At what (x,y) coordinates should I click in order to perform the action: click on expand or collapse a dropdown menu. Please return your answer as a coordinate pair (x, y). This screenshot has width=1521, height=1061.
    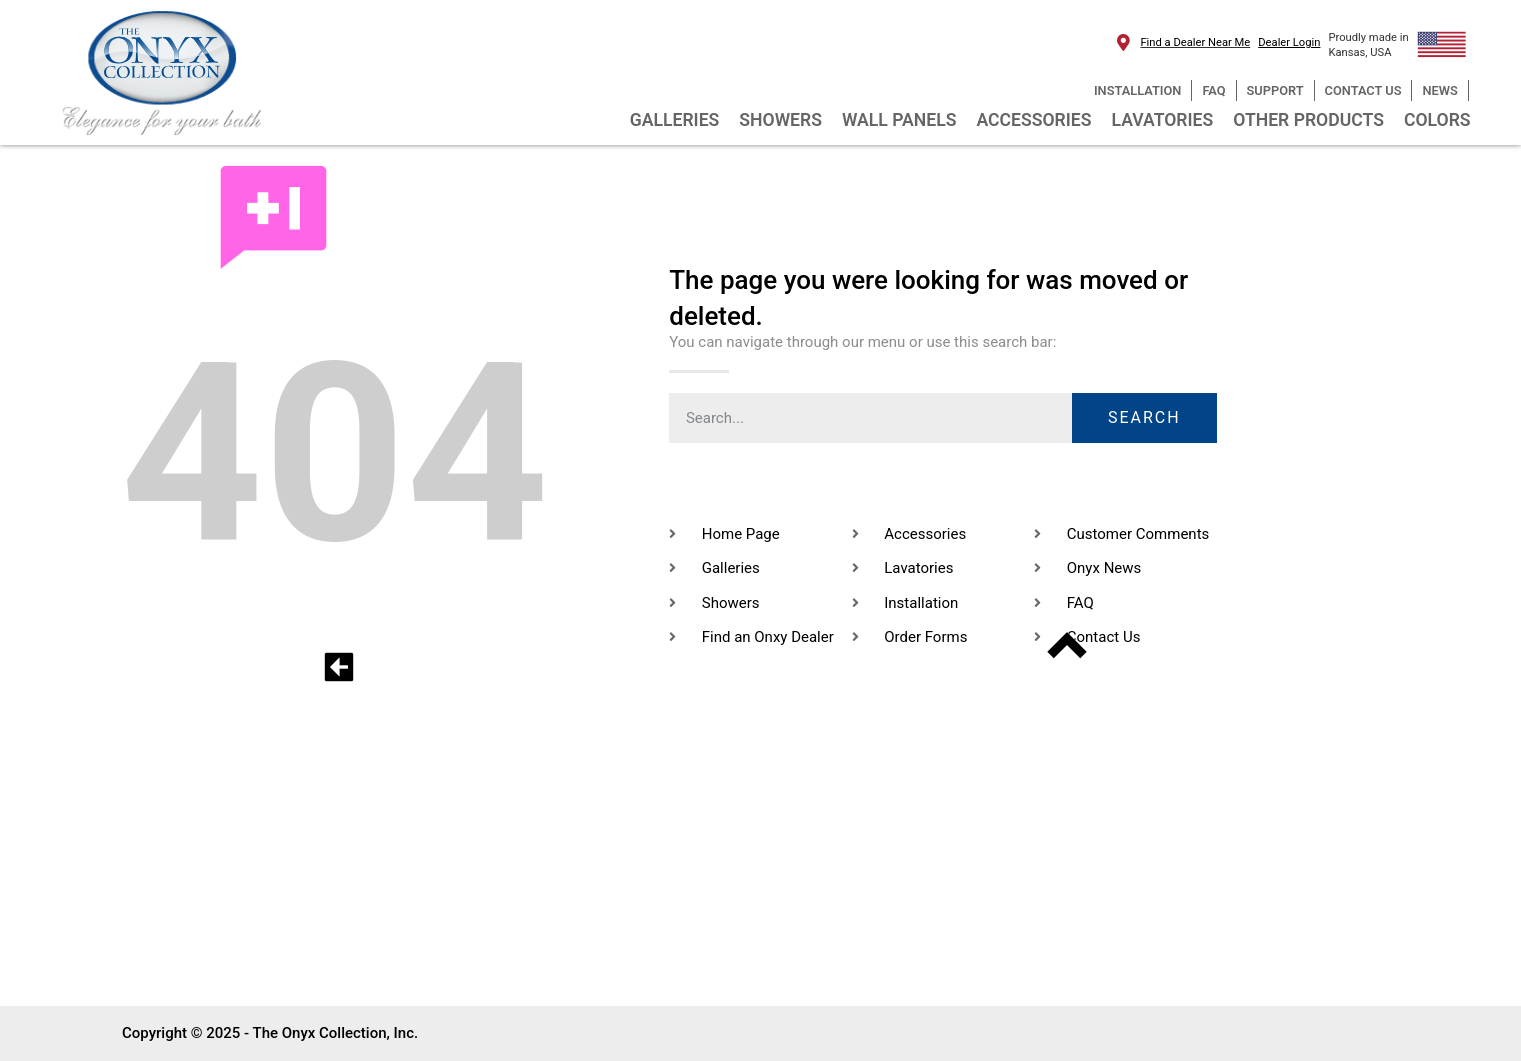
    Looking at the image, I should click on (1067, 646).